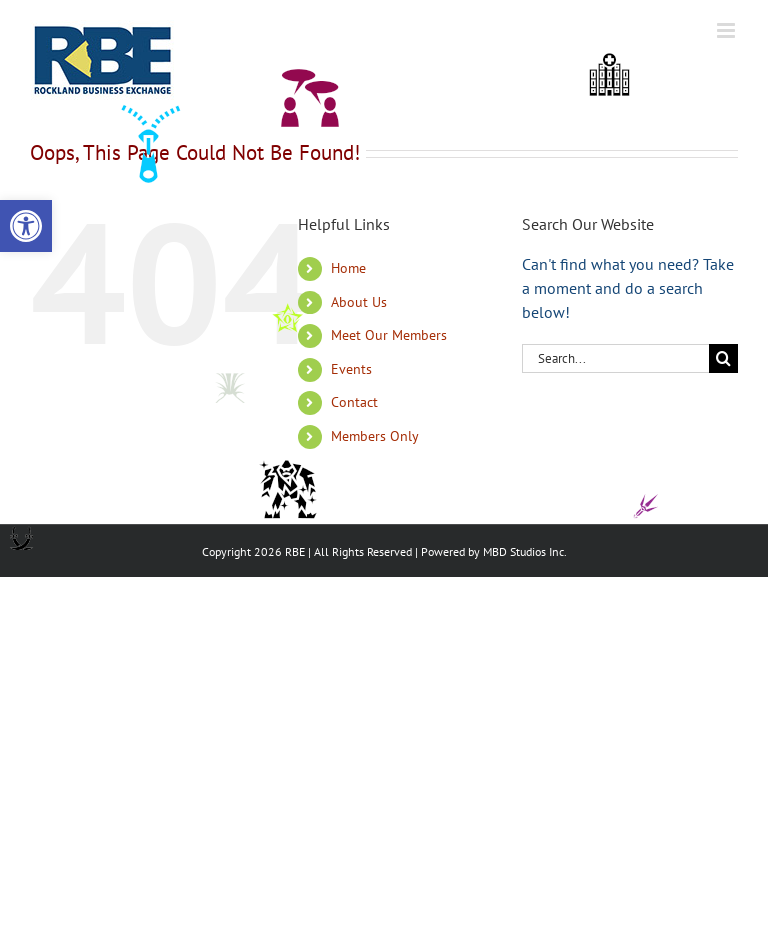  Describe the element at coordinates (310, 98) in the screenshot. I see `open group discussion or chat` at that location.